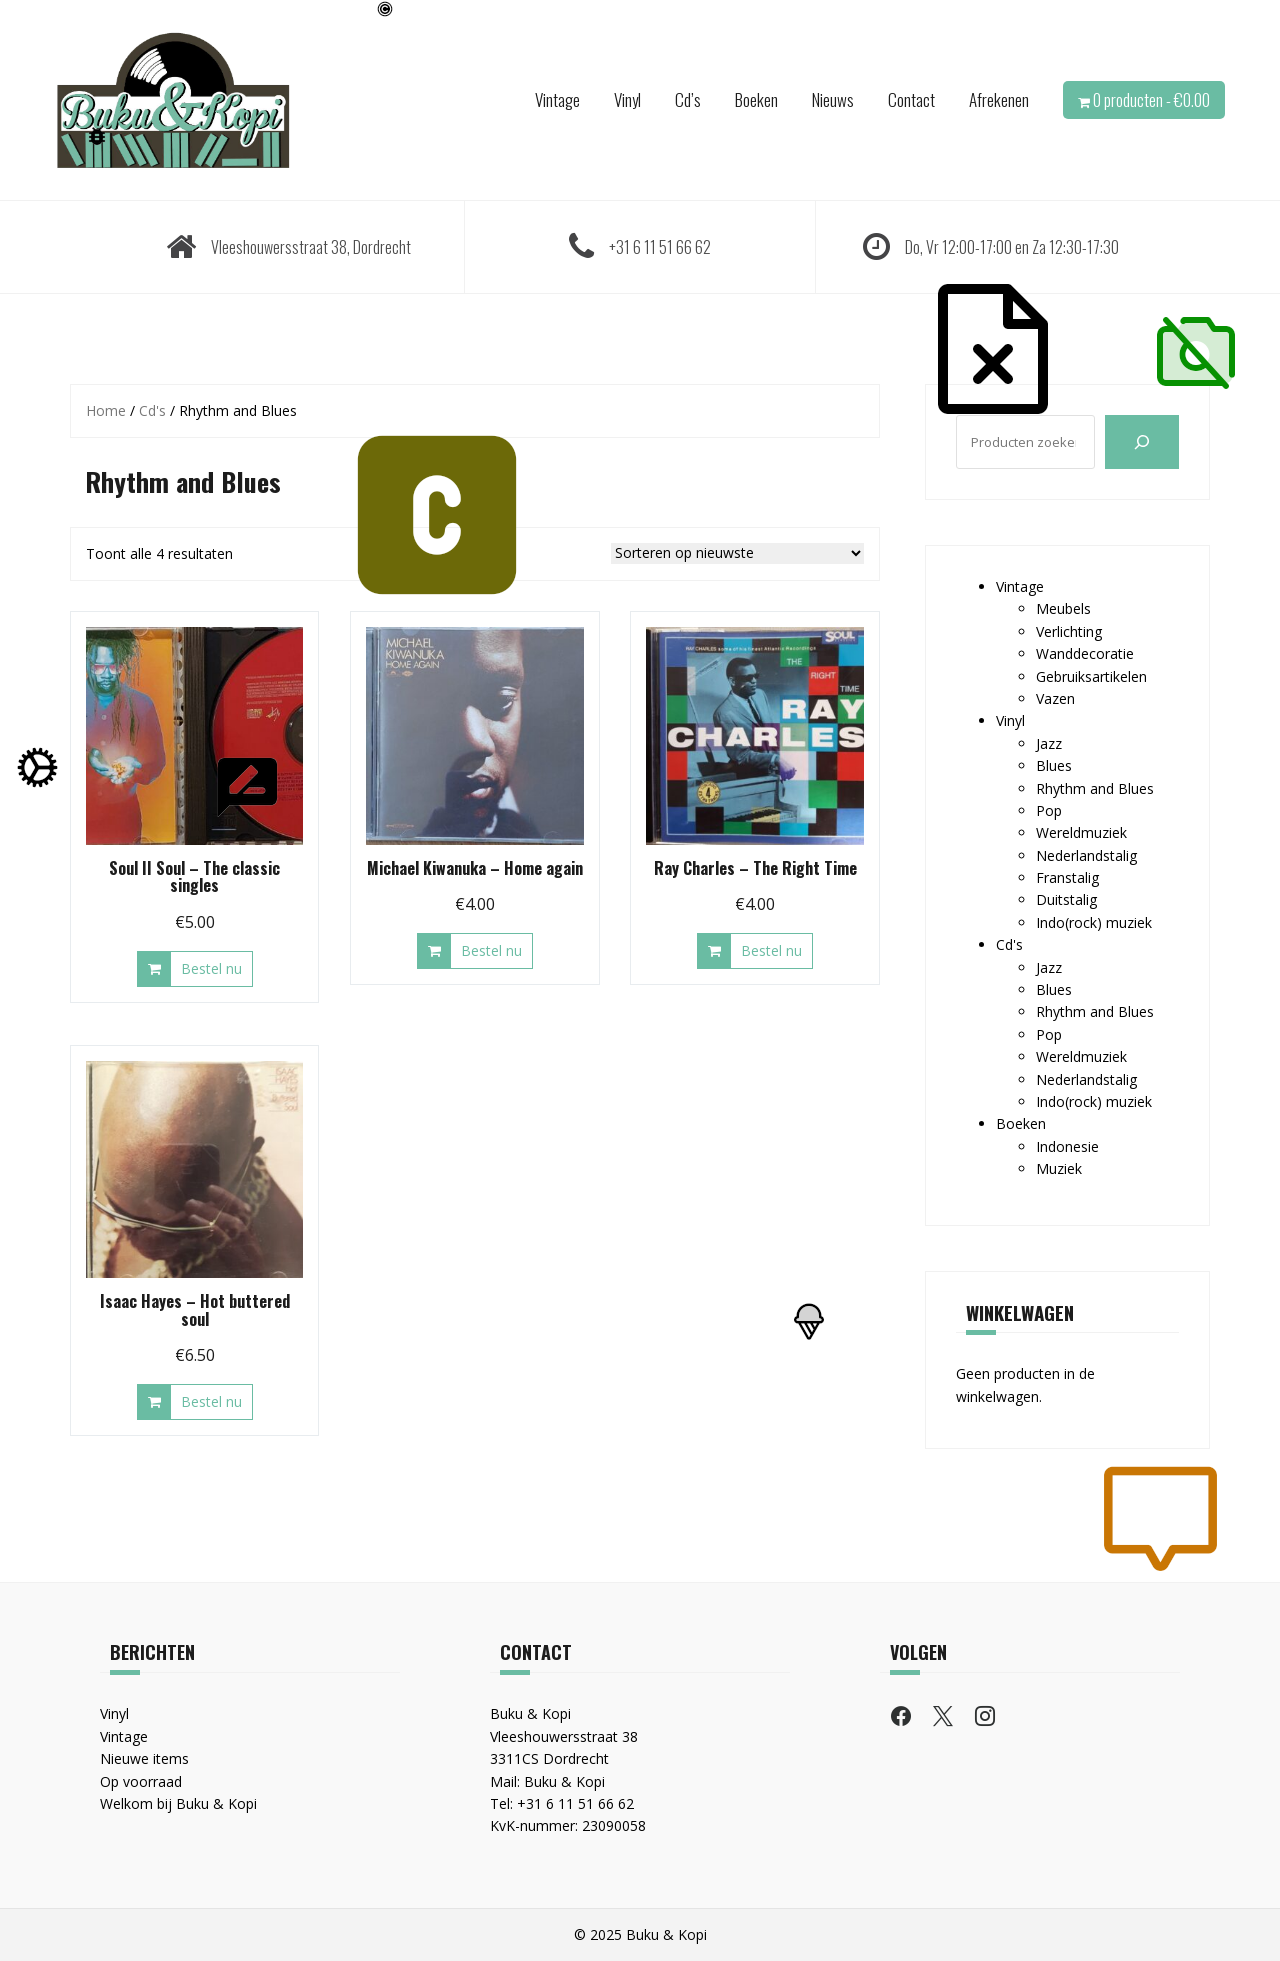 The image size is (1280, 1961). What do you see at coordinates (1196, 353) in the screenshot?
I see `camera is disabled or unavailable` at bounding box center [1196, 353].